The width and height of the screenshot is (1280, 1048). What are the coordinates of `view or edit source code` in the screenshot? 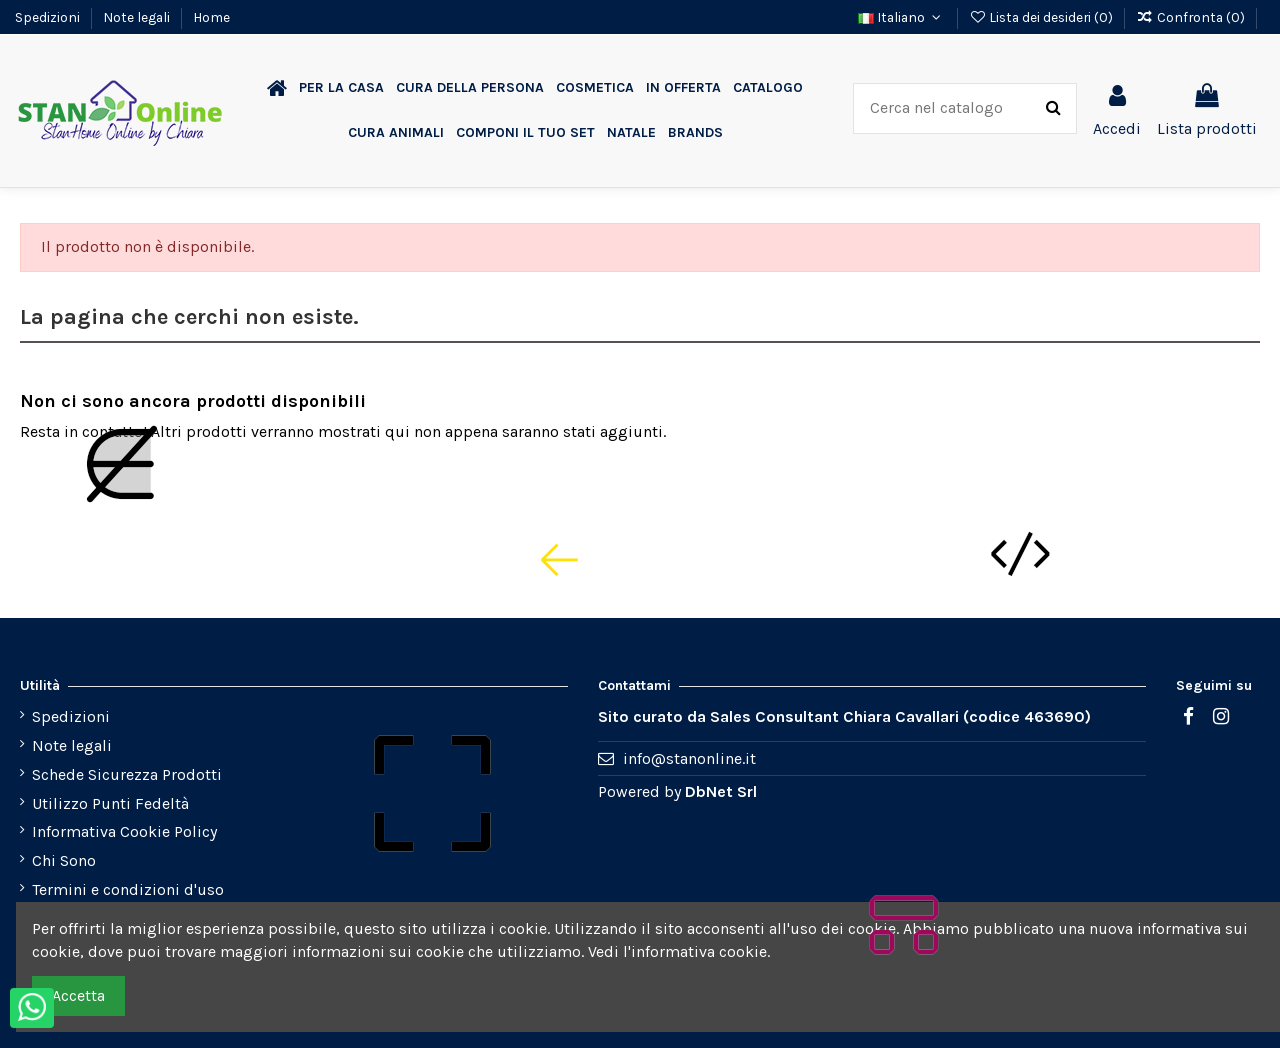 It's located at (1021, 553).